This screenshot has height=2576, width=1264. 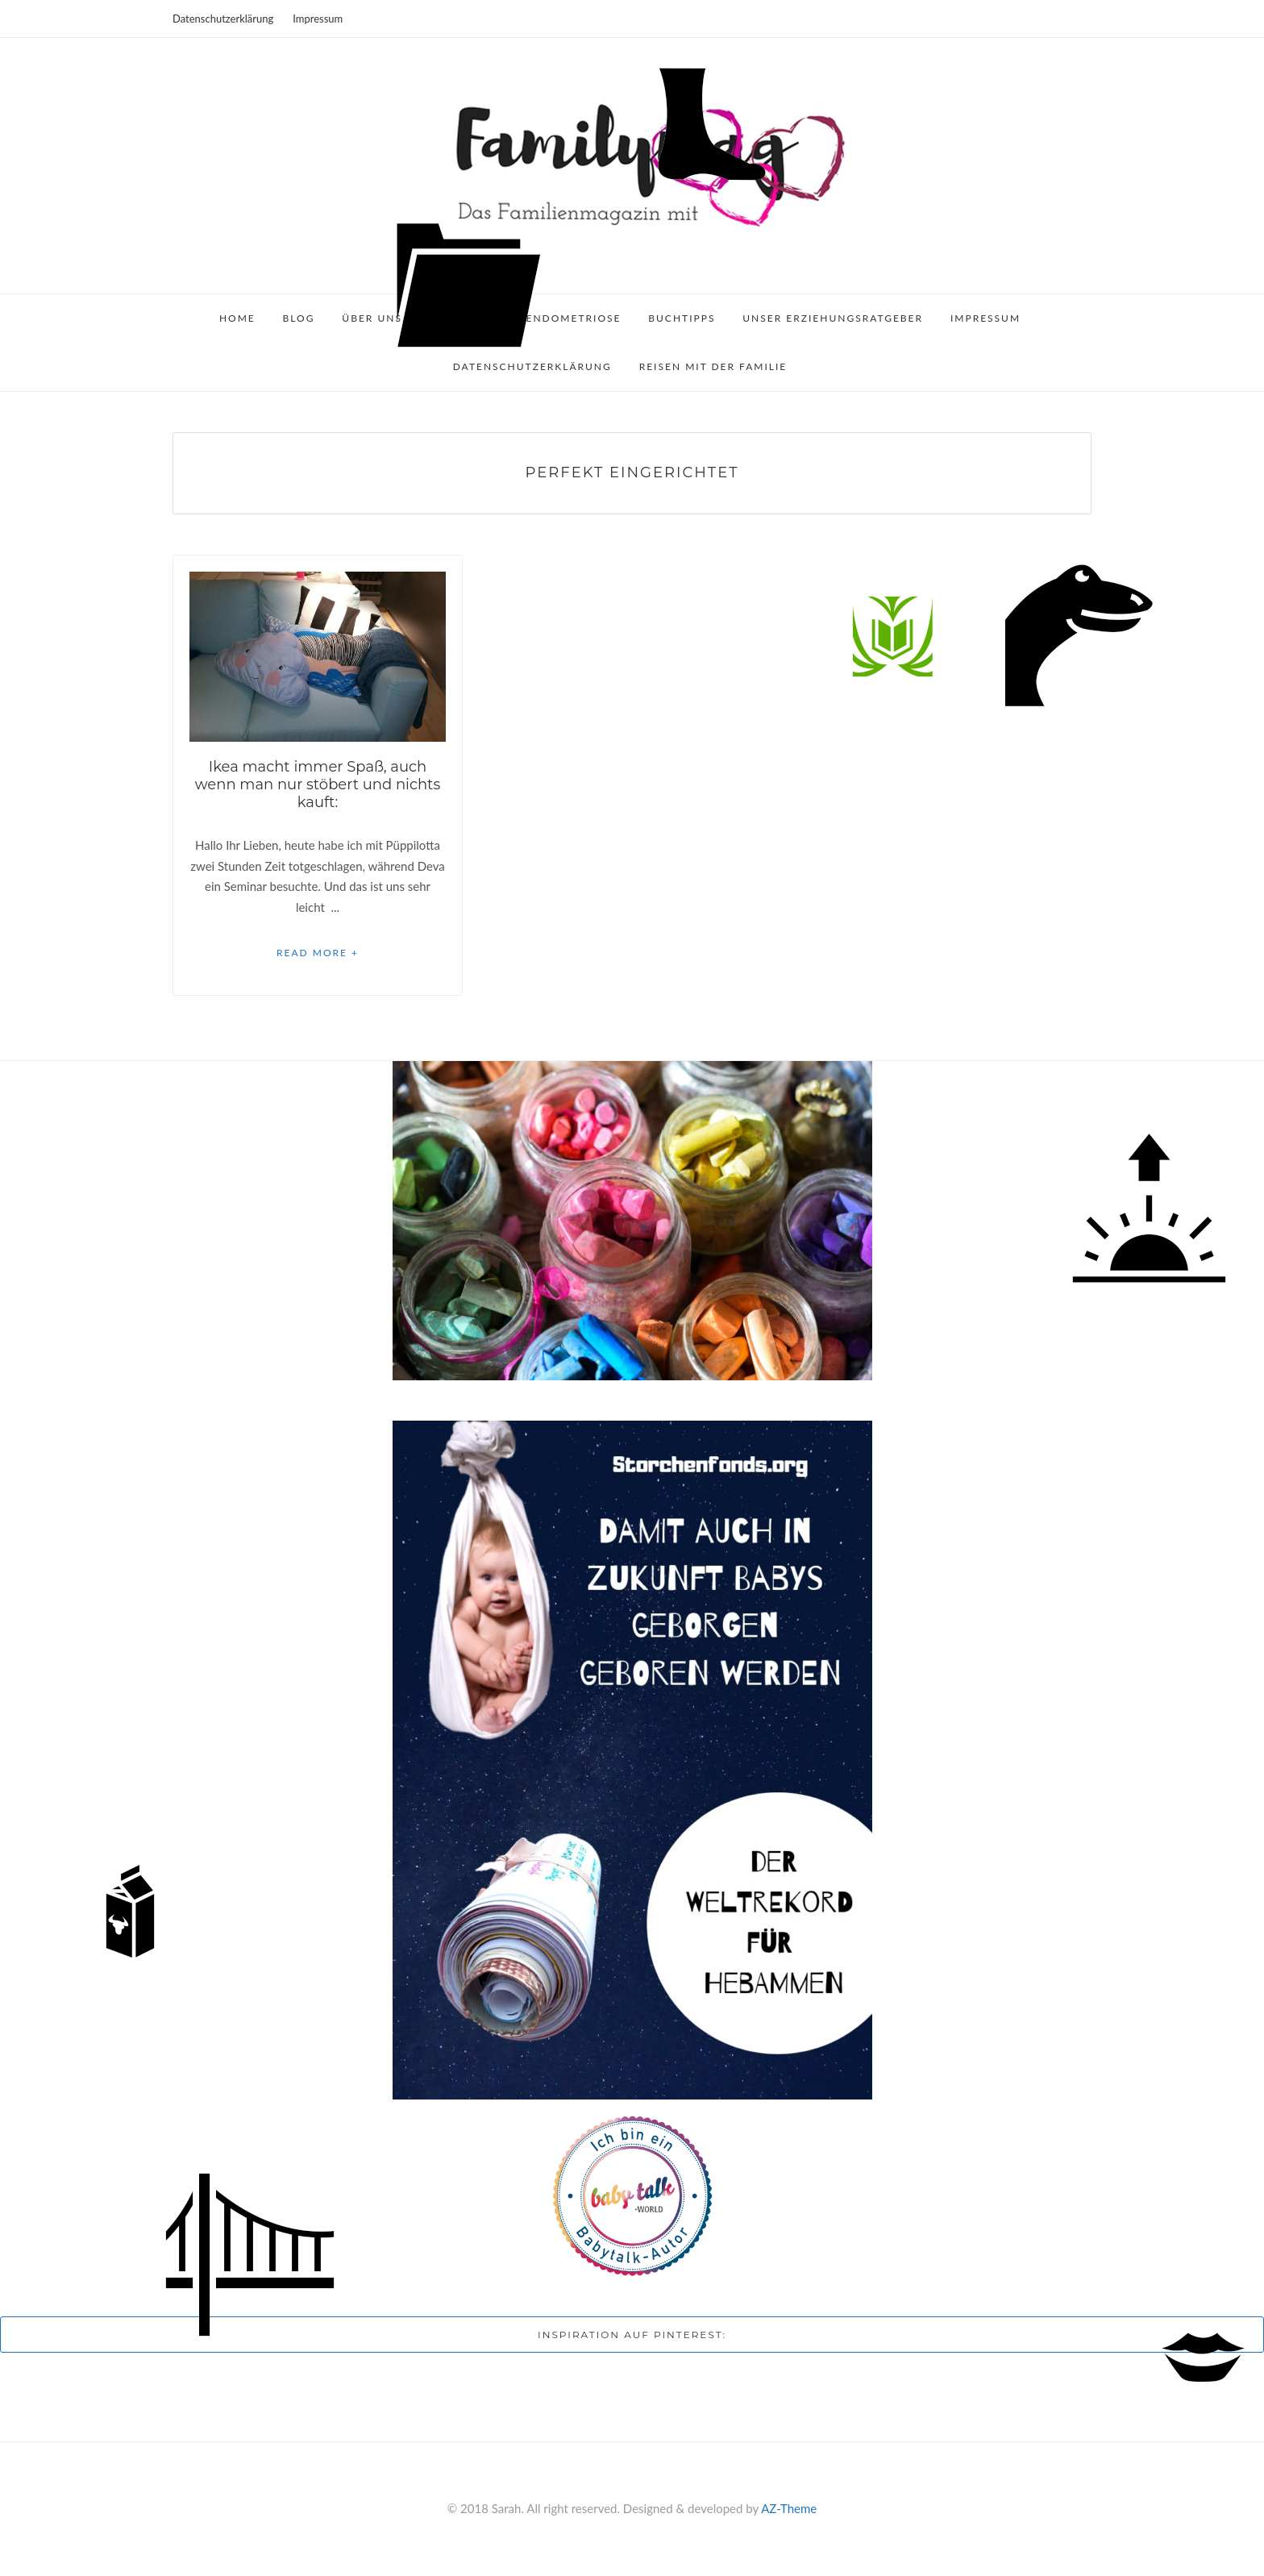 I want to click on open or browse files in a folder, so click(x=466, y=282).